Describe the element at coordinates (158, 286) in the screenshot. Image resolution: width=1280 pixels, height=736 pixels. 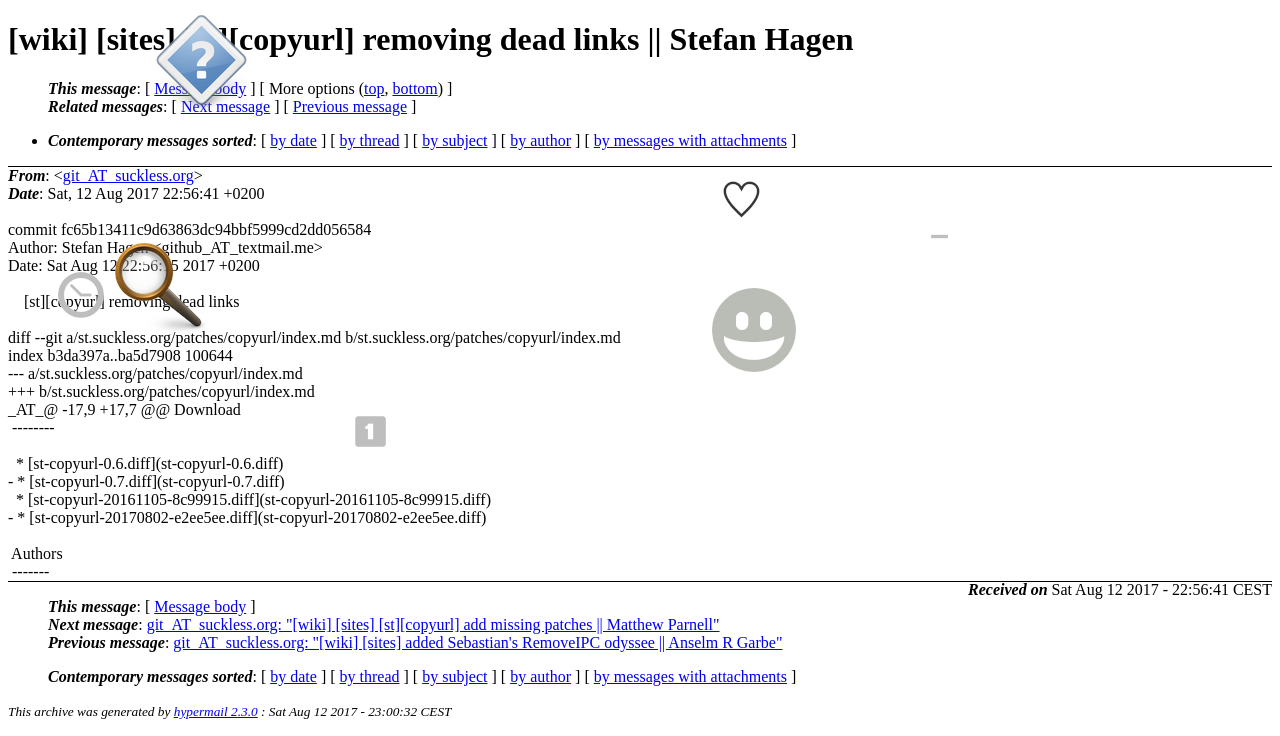
I see `search your system or files` at that location.